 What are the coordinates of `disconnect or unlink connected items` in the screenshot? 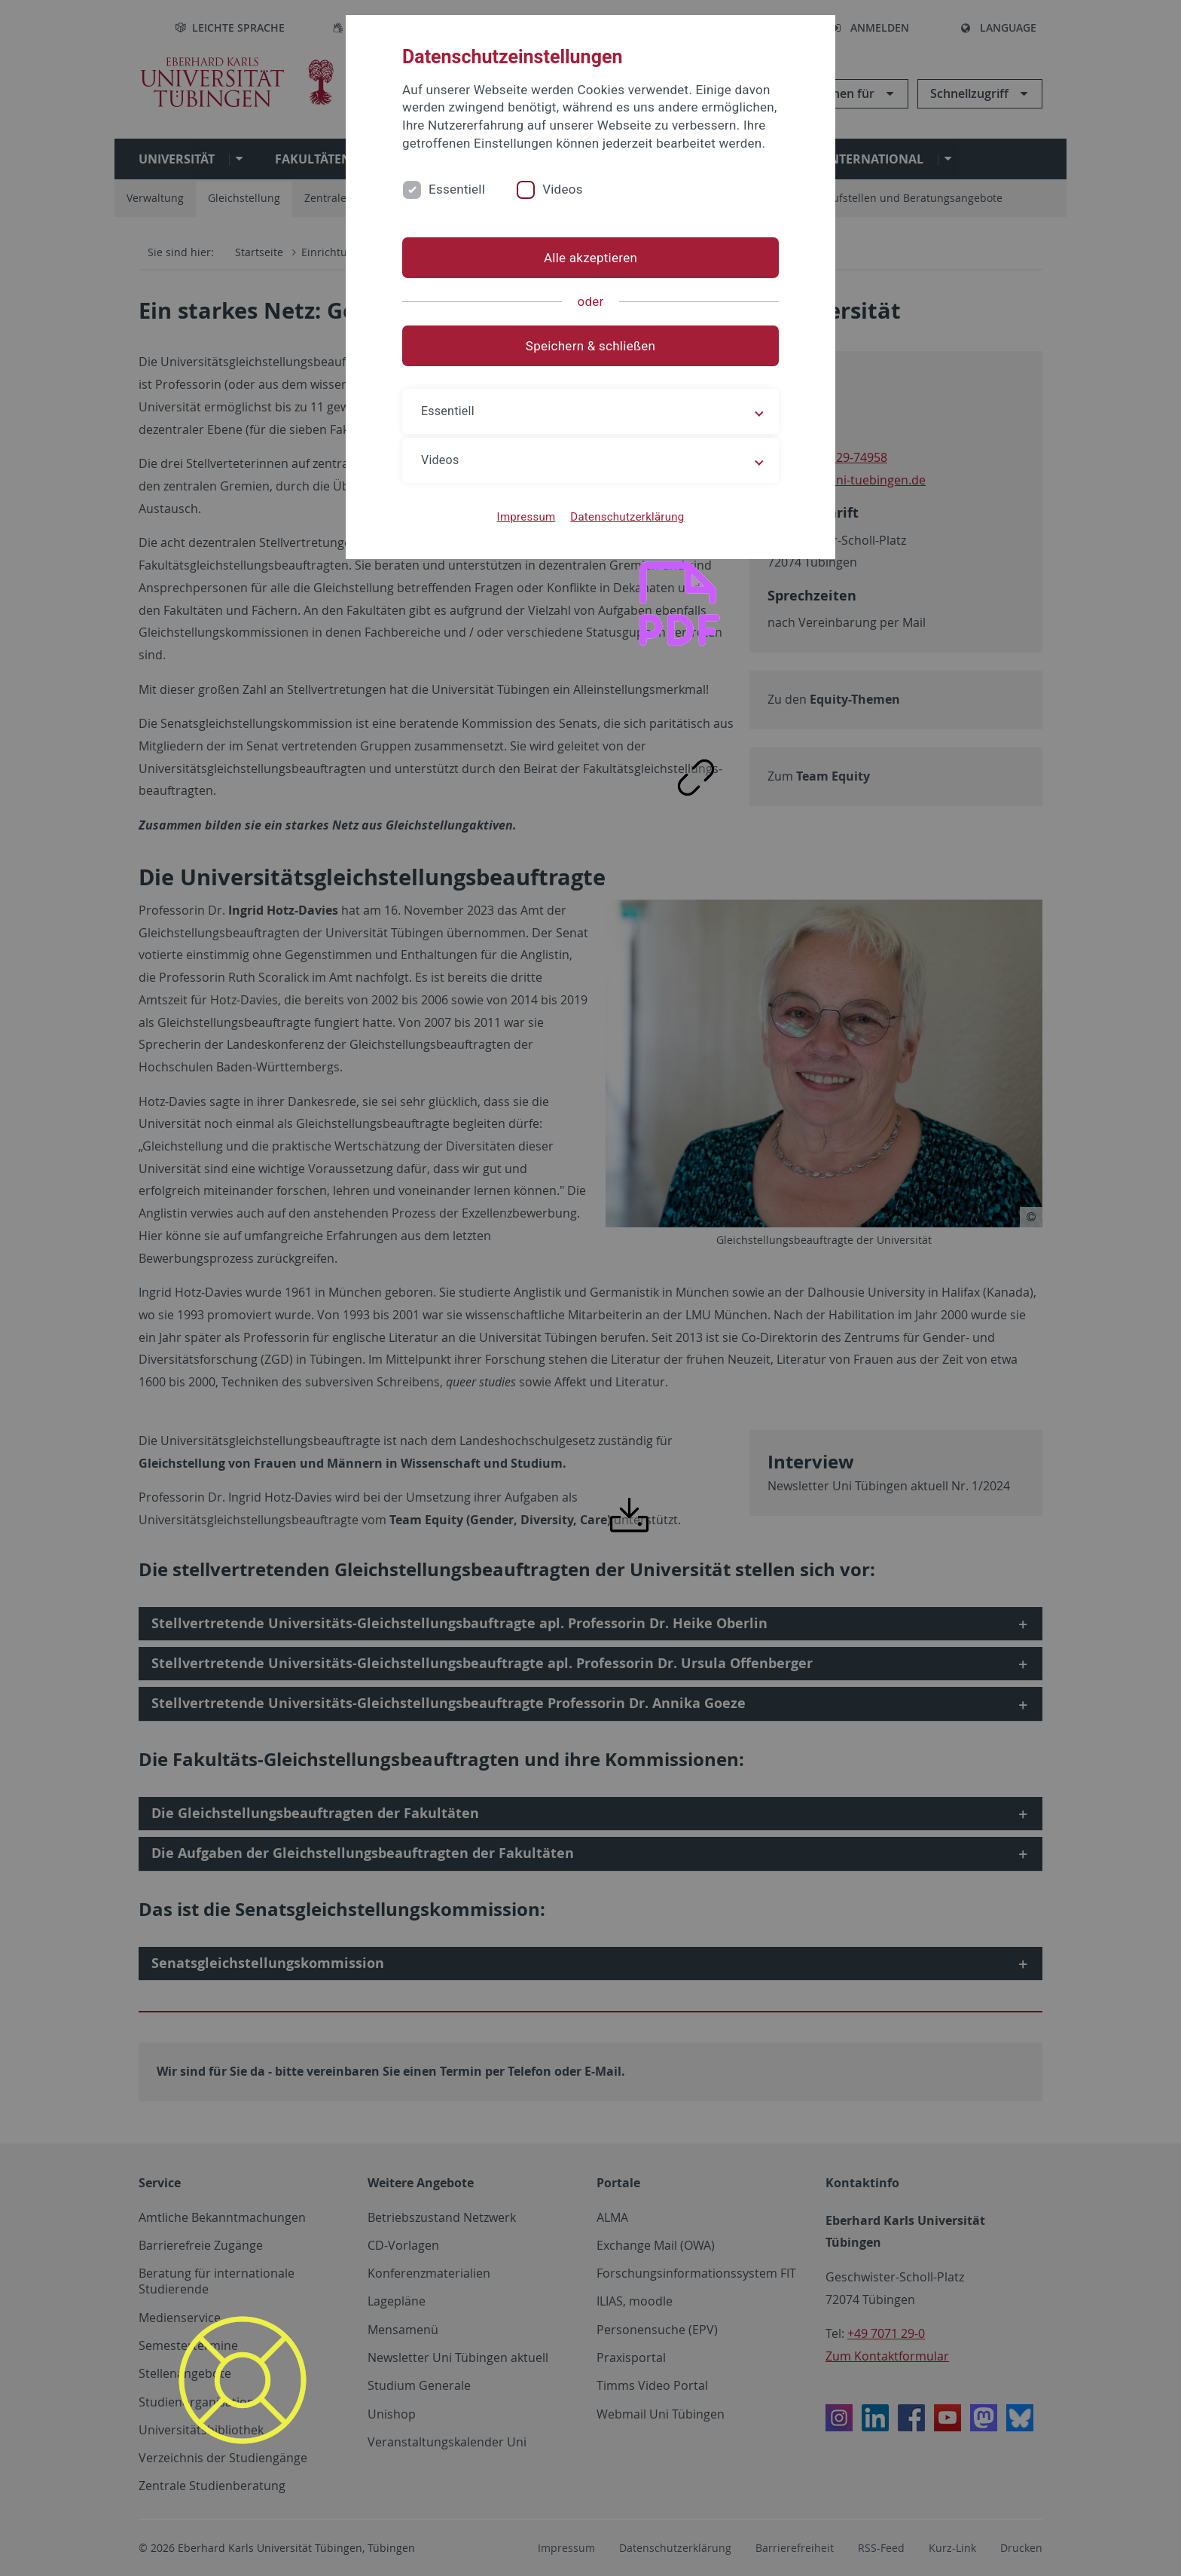 It's located at (696, 778).